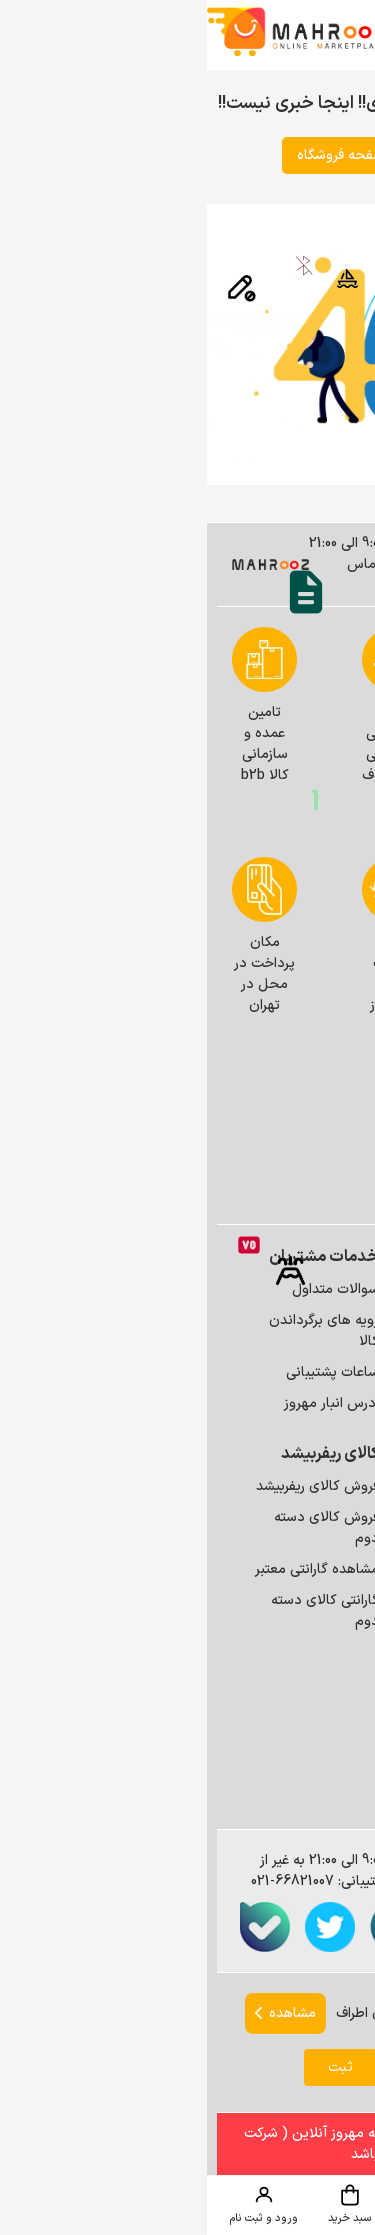 The image size is (375, 2235). Describe the element at coordinates (290, 1270) in the screenshot. I see `indicates volcanic or geothermal activity` at that location.